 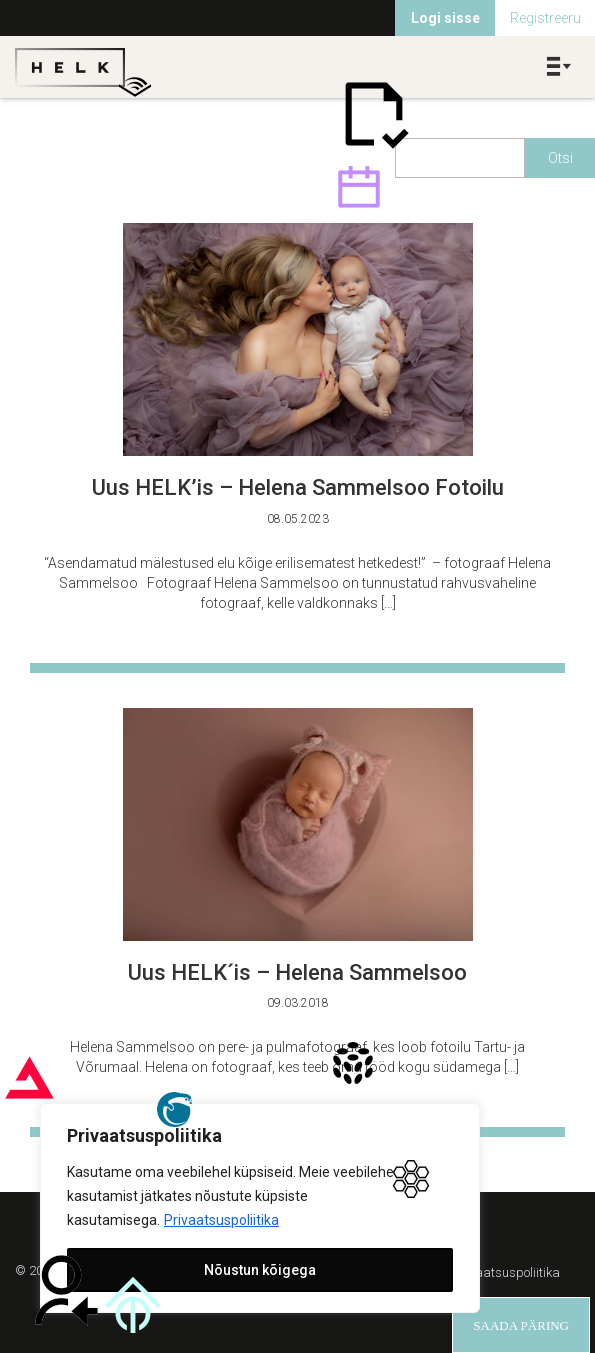 What do you see at coordinates (359, 189) in the screenshot?
I see `view calendar or schedule` at bounding box center [359, 189].